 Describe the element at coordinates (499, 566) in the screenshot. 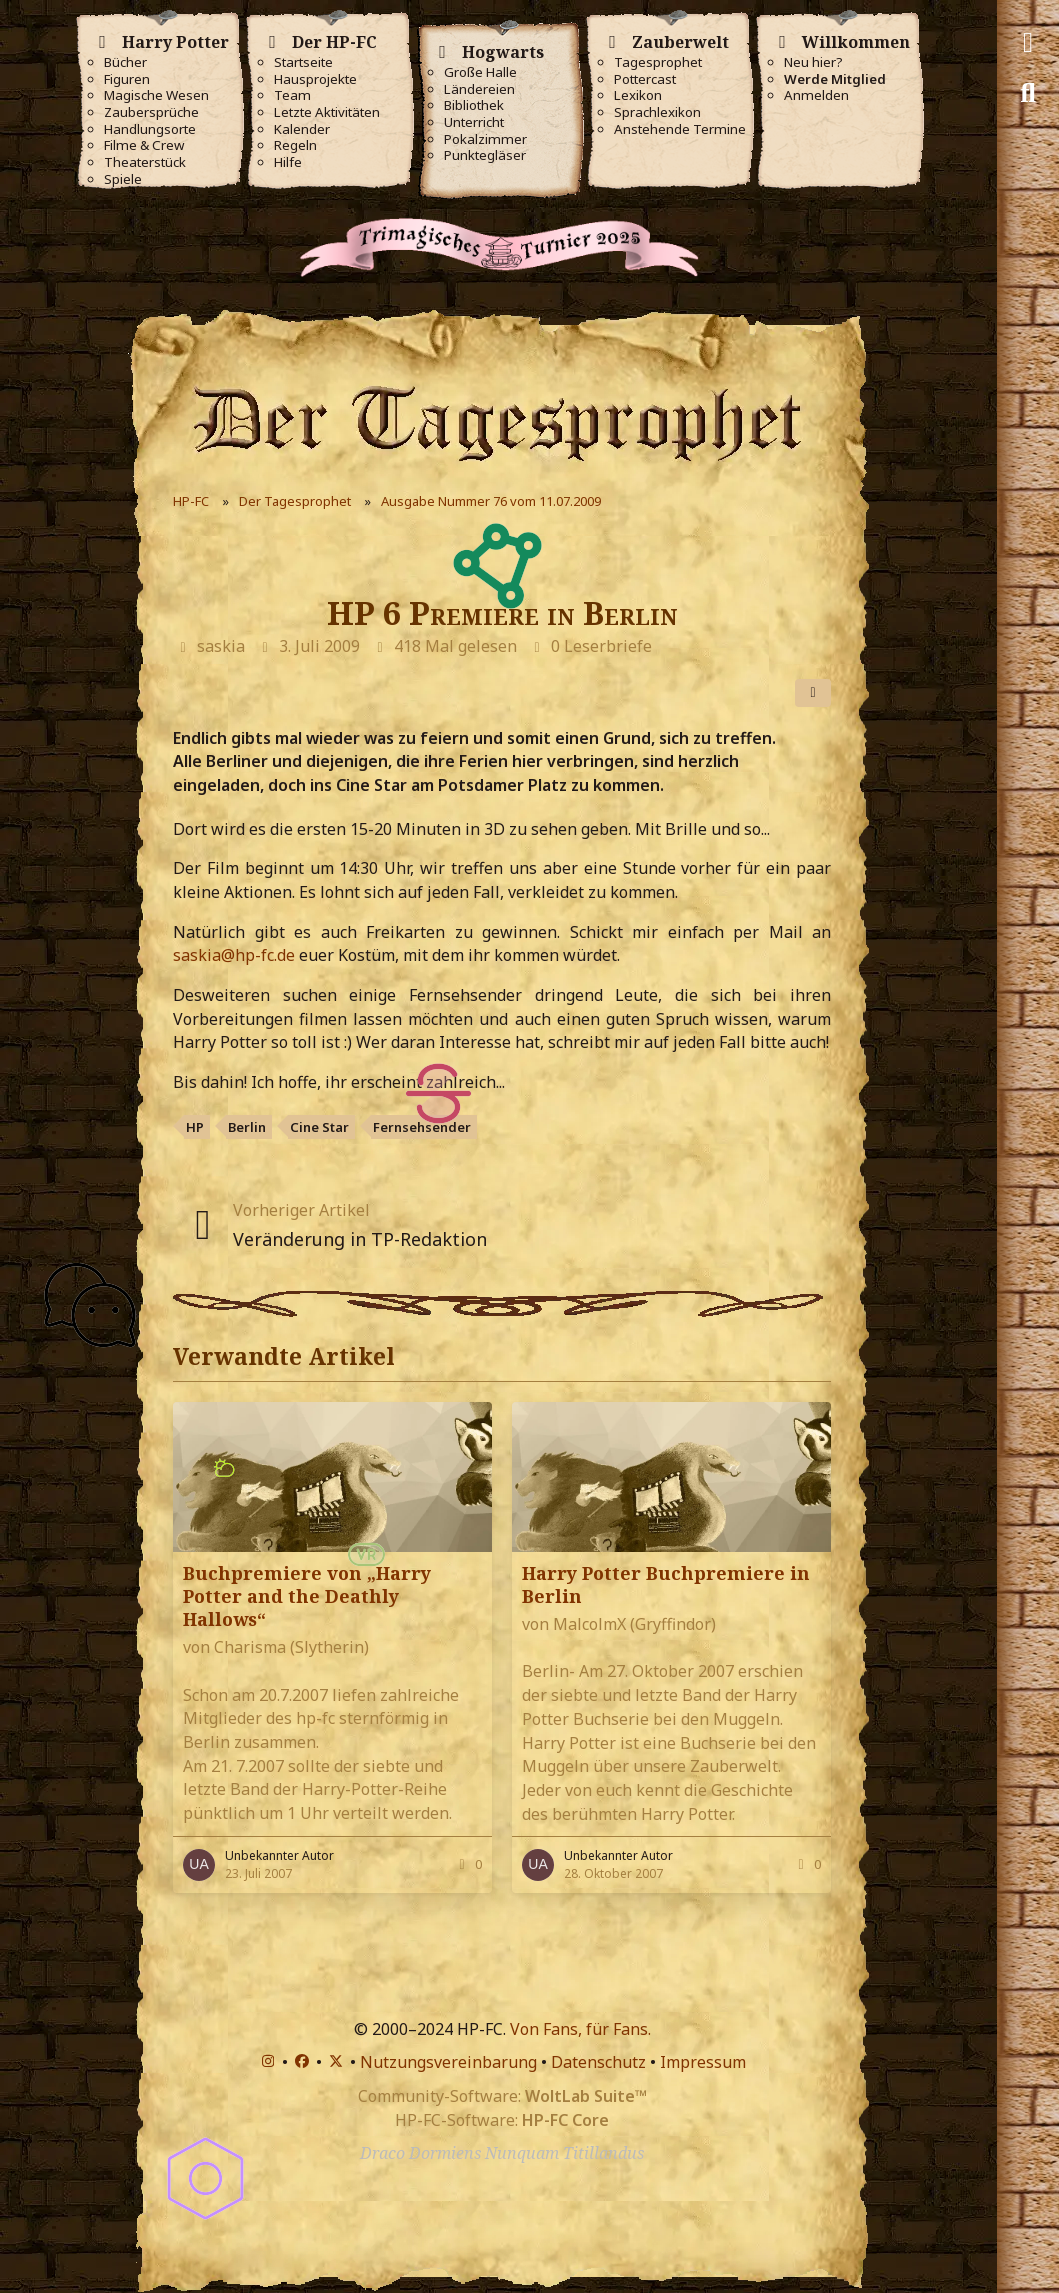

I see `access polygon or shape drawing tool` at that location.